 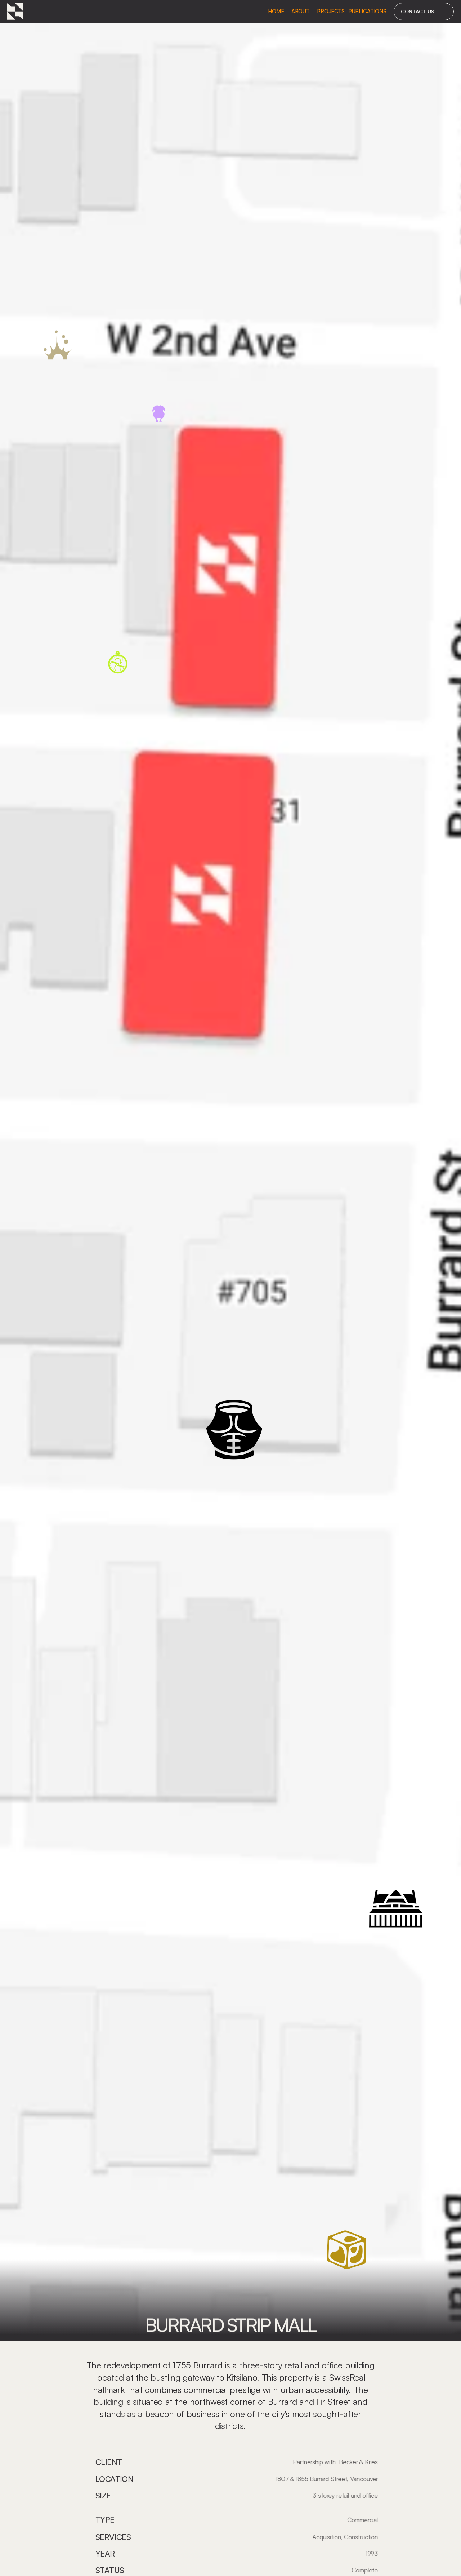 I want to click on select roast chicken as a food item, so click(x=159, y=413).